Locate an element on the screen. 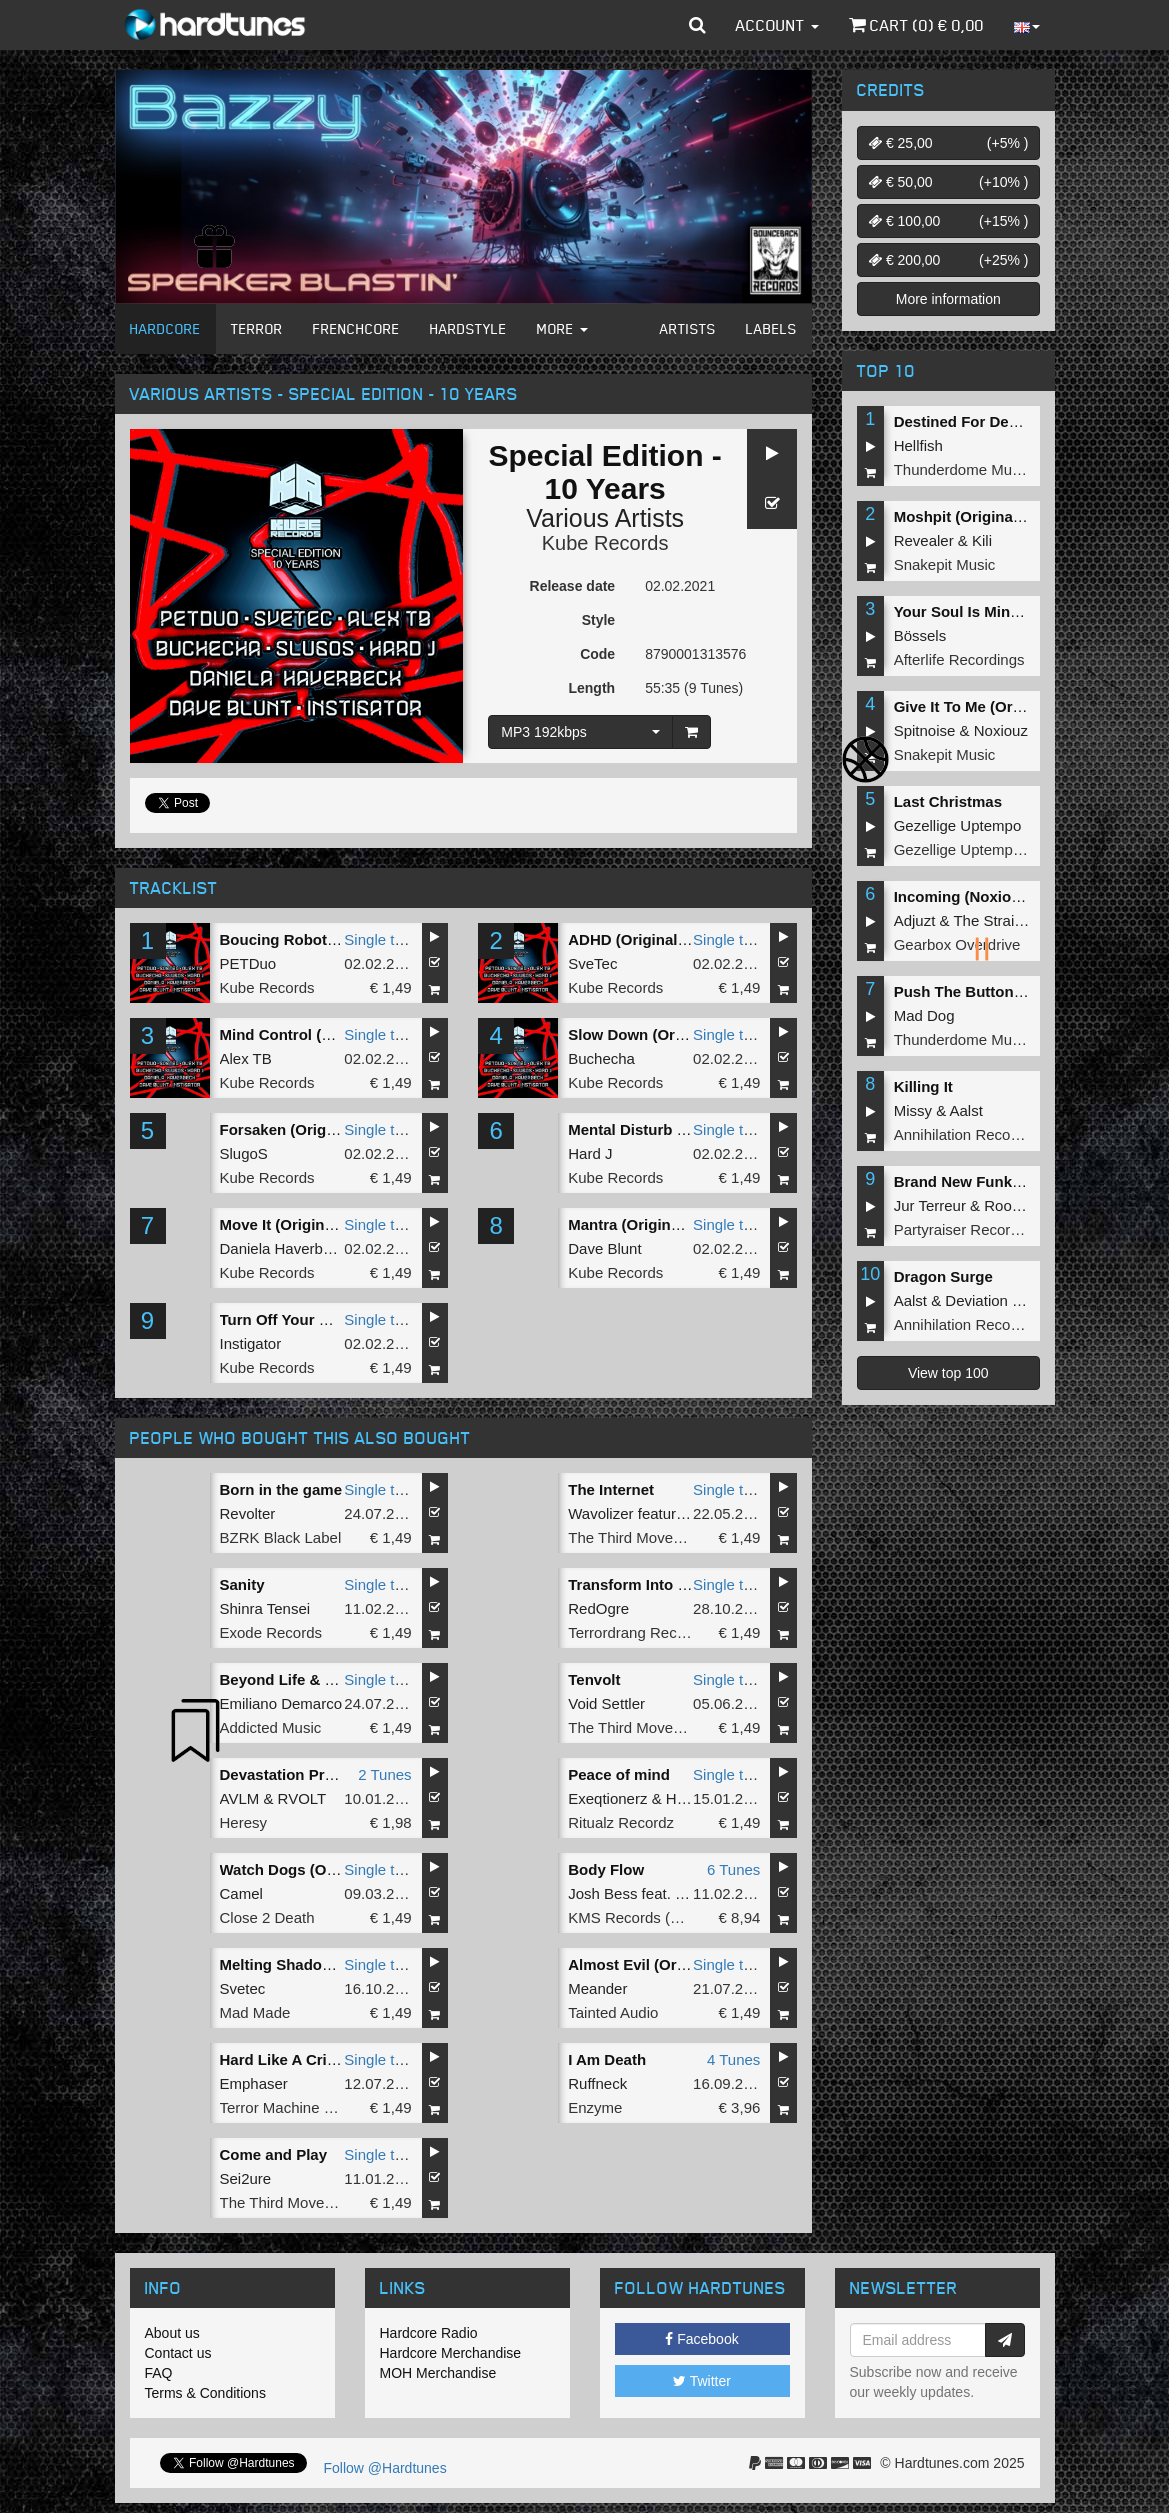  view or redeem a gift is located at coordinates (214, 246).